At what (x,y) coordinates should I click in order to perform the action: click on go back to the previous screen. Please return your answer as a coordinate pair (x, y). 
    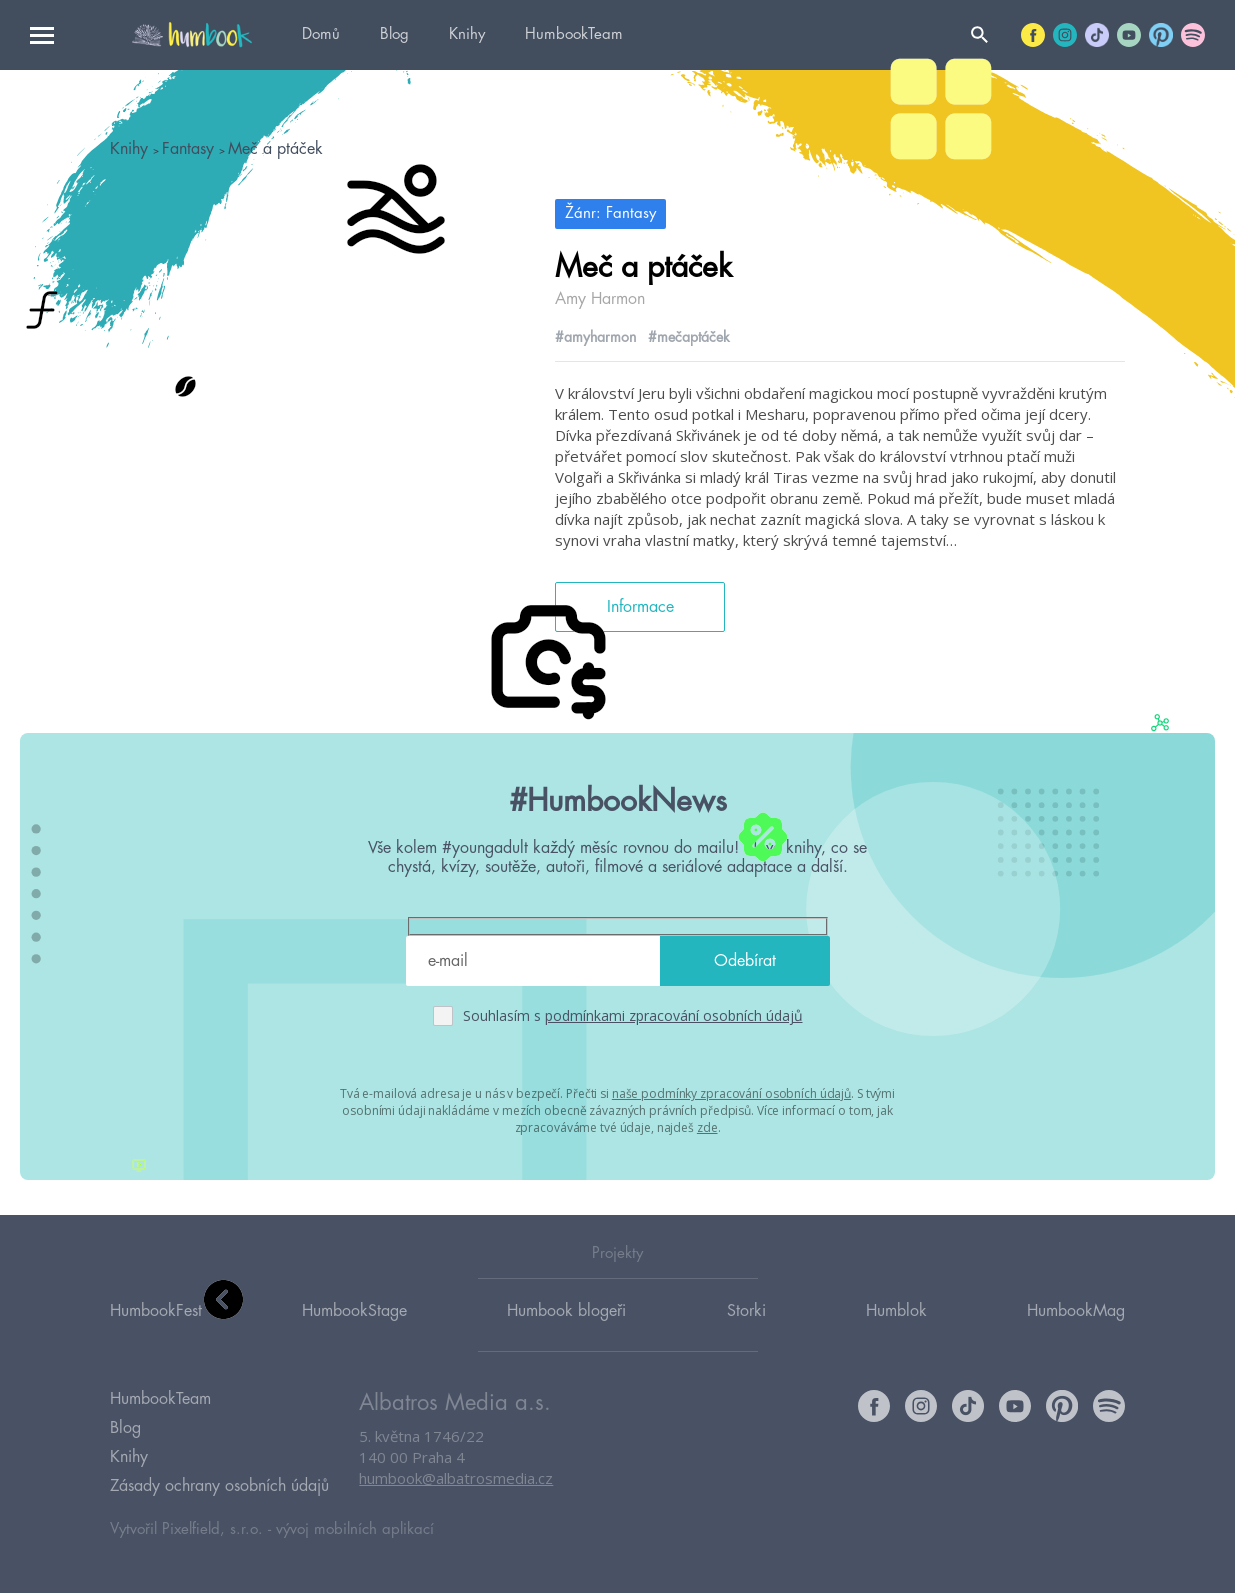
    Looking at the image, I should click on (223, 1299).